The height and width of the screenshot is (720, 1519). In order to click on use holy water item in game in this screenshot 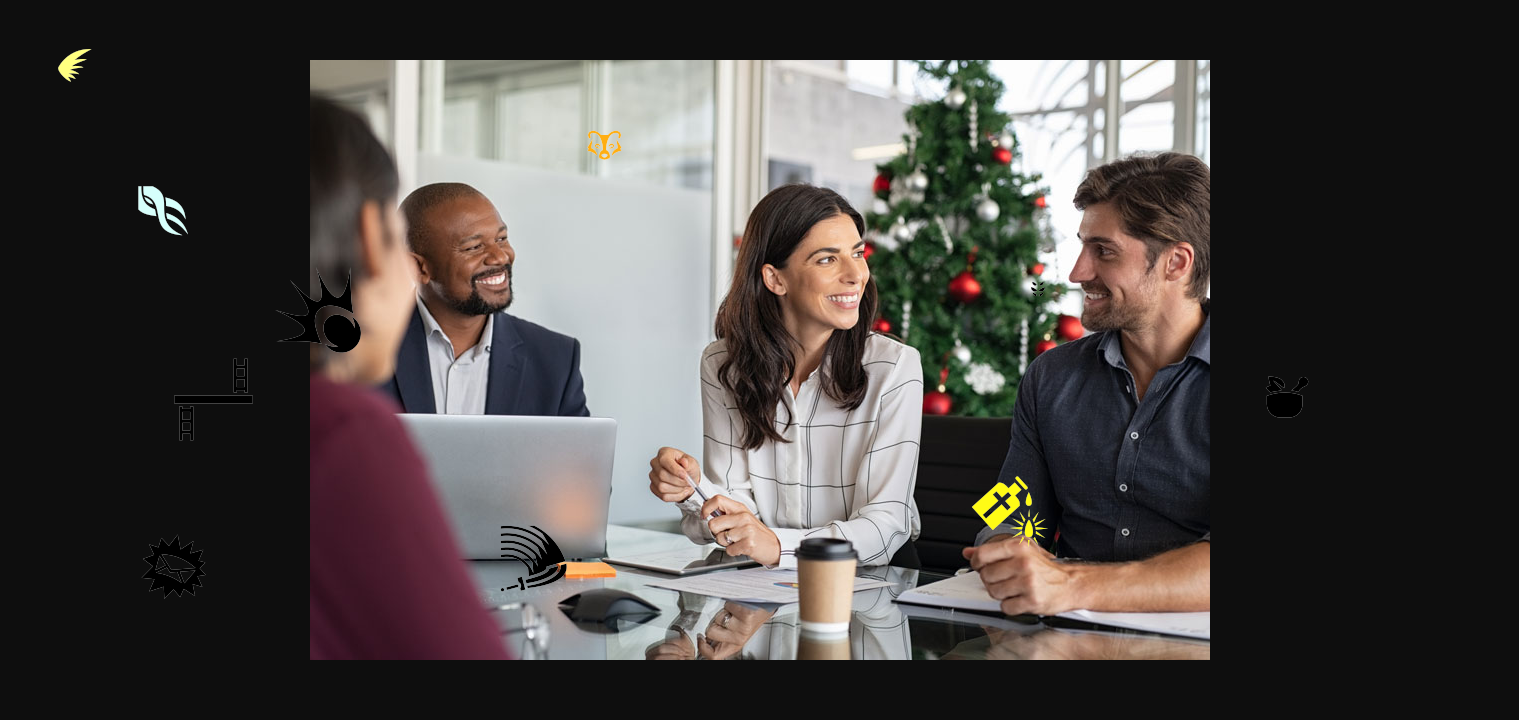, I will do `click(1010, 512)`.